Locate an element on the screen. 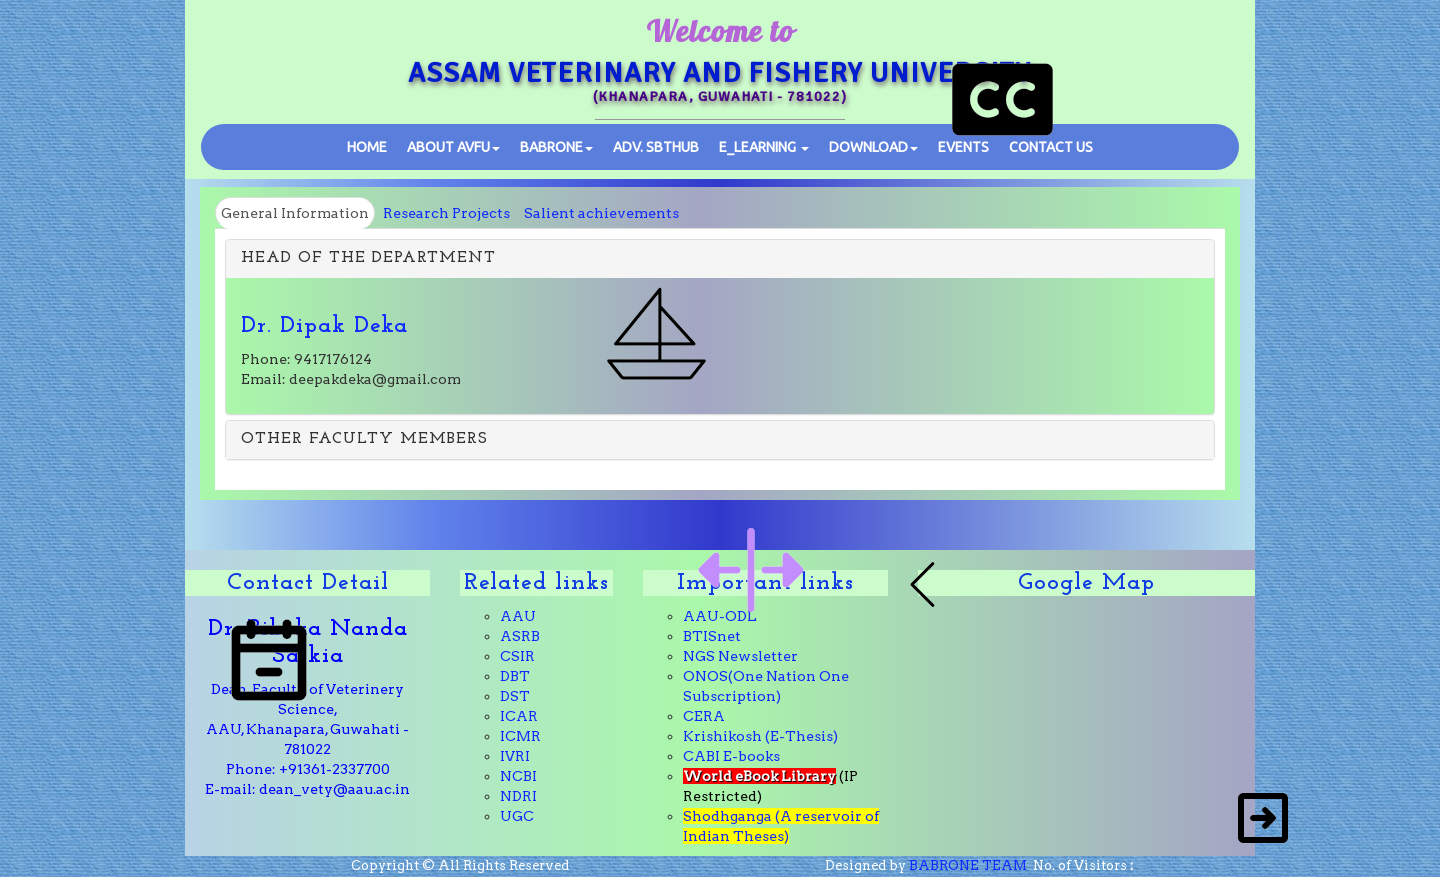 The width and height of the screenshot is (1440, 877). go back to the previous screen is located at coordinates (924, 584).